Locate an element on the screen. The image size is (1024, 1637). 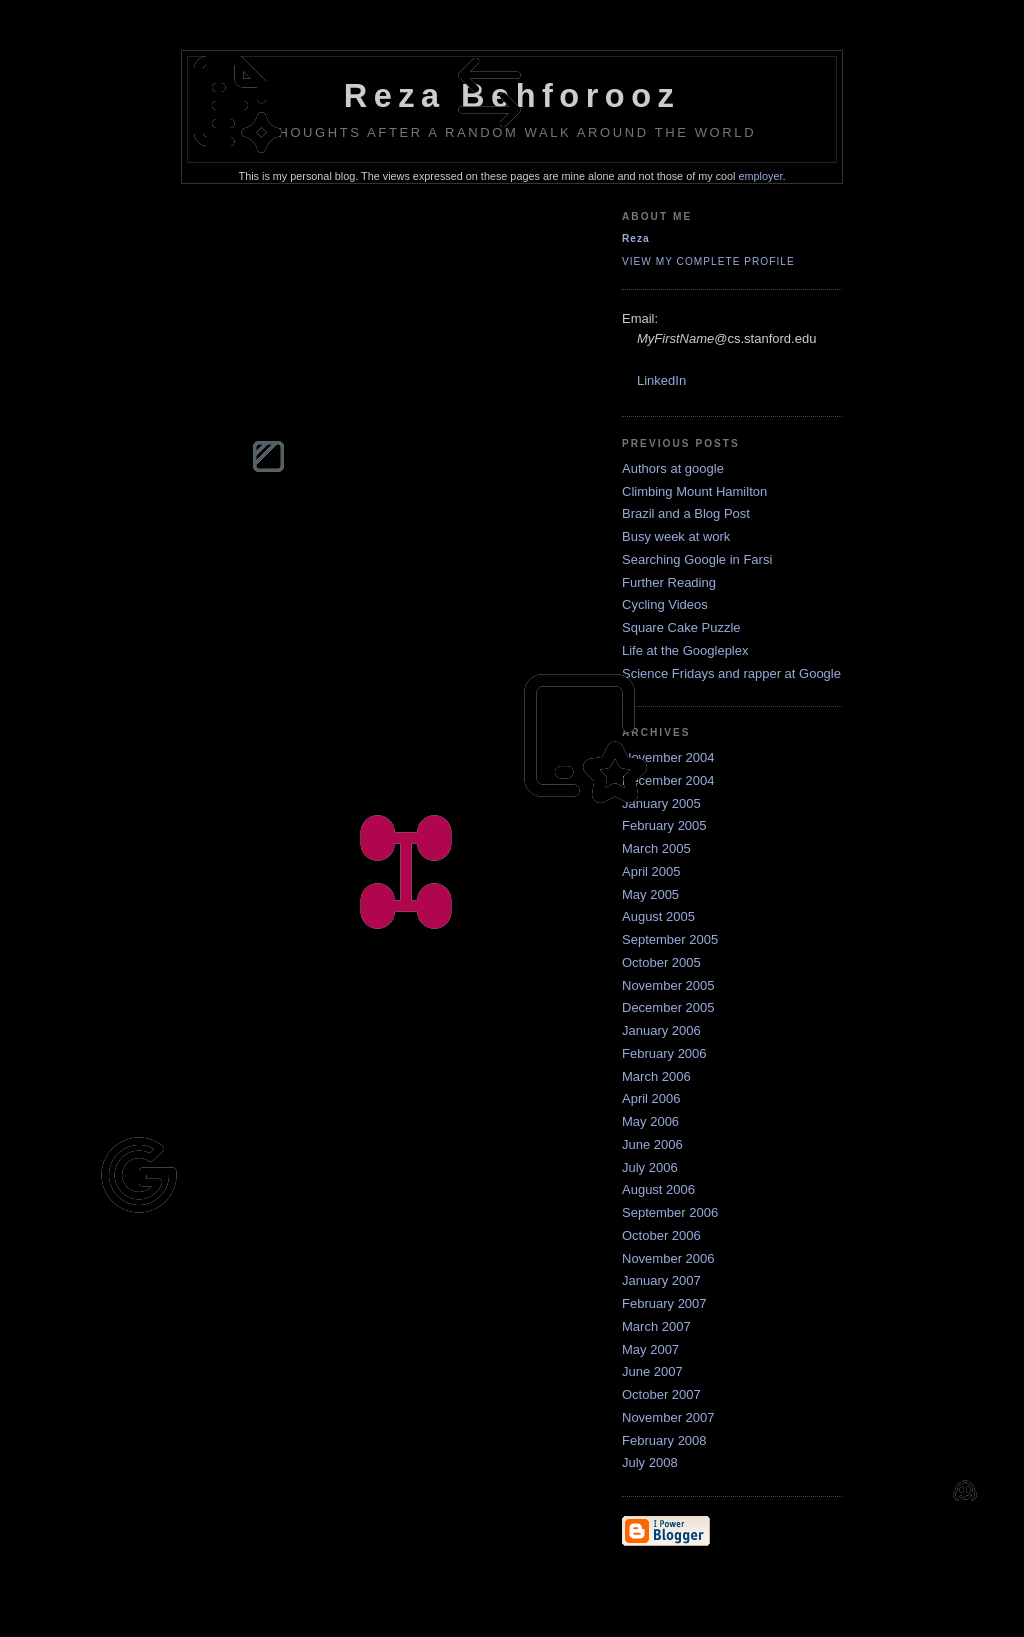
swap or exchange items is located at coordinates (489, 92).